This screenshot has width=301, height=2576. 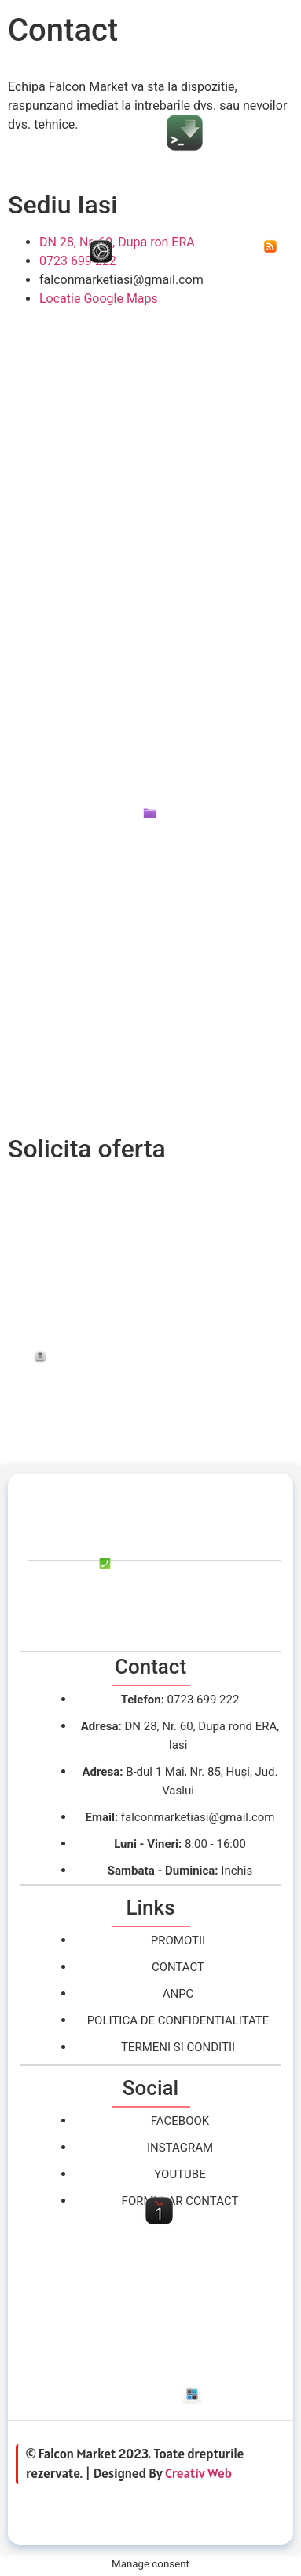 I want to click on open the phone or calls app, so click(x=105, y=1563).